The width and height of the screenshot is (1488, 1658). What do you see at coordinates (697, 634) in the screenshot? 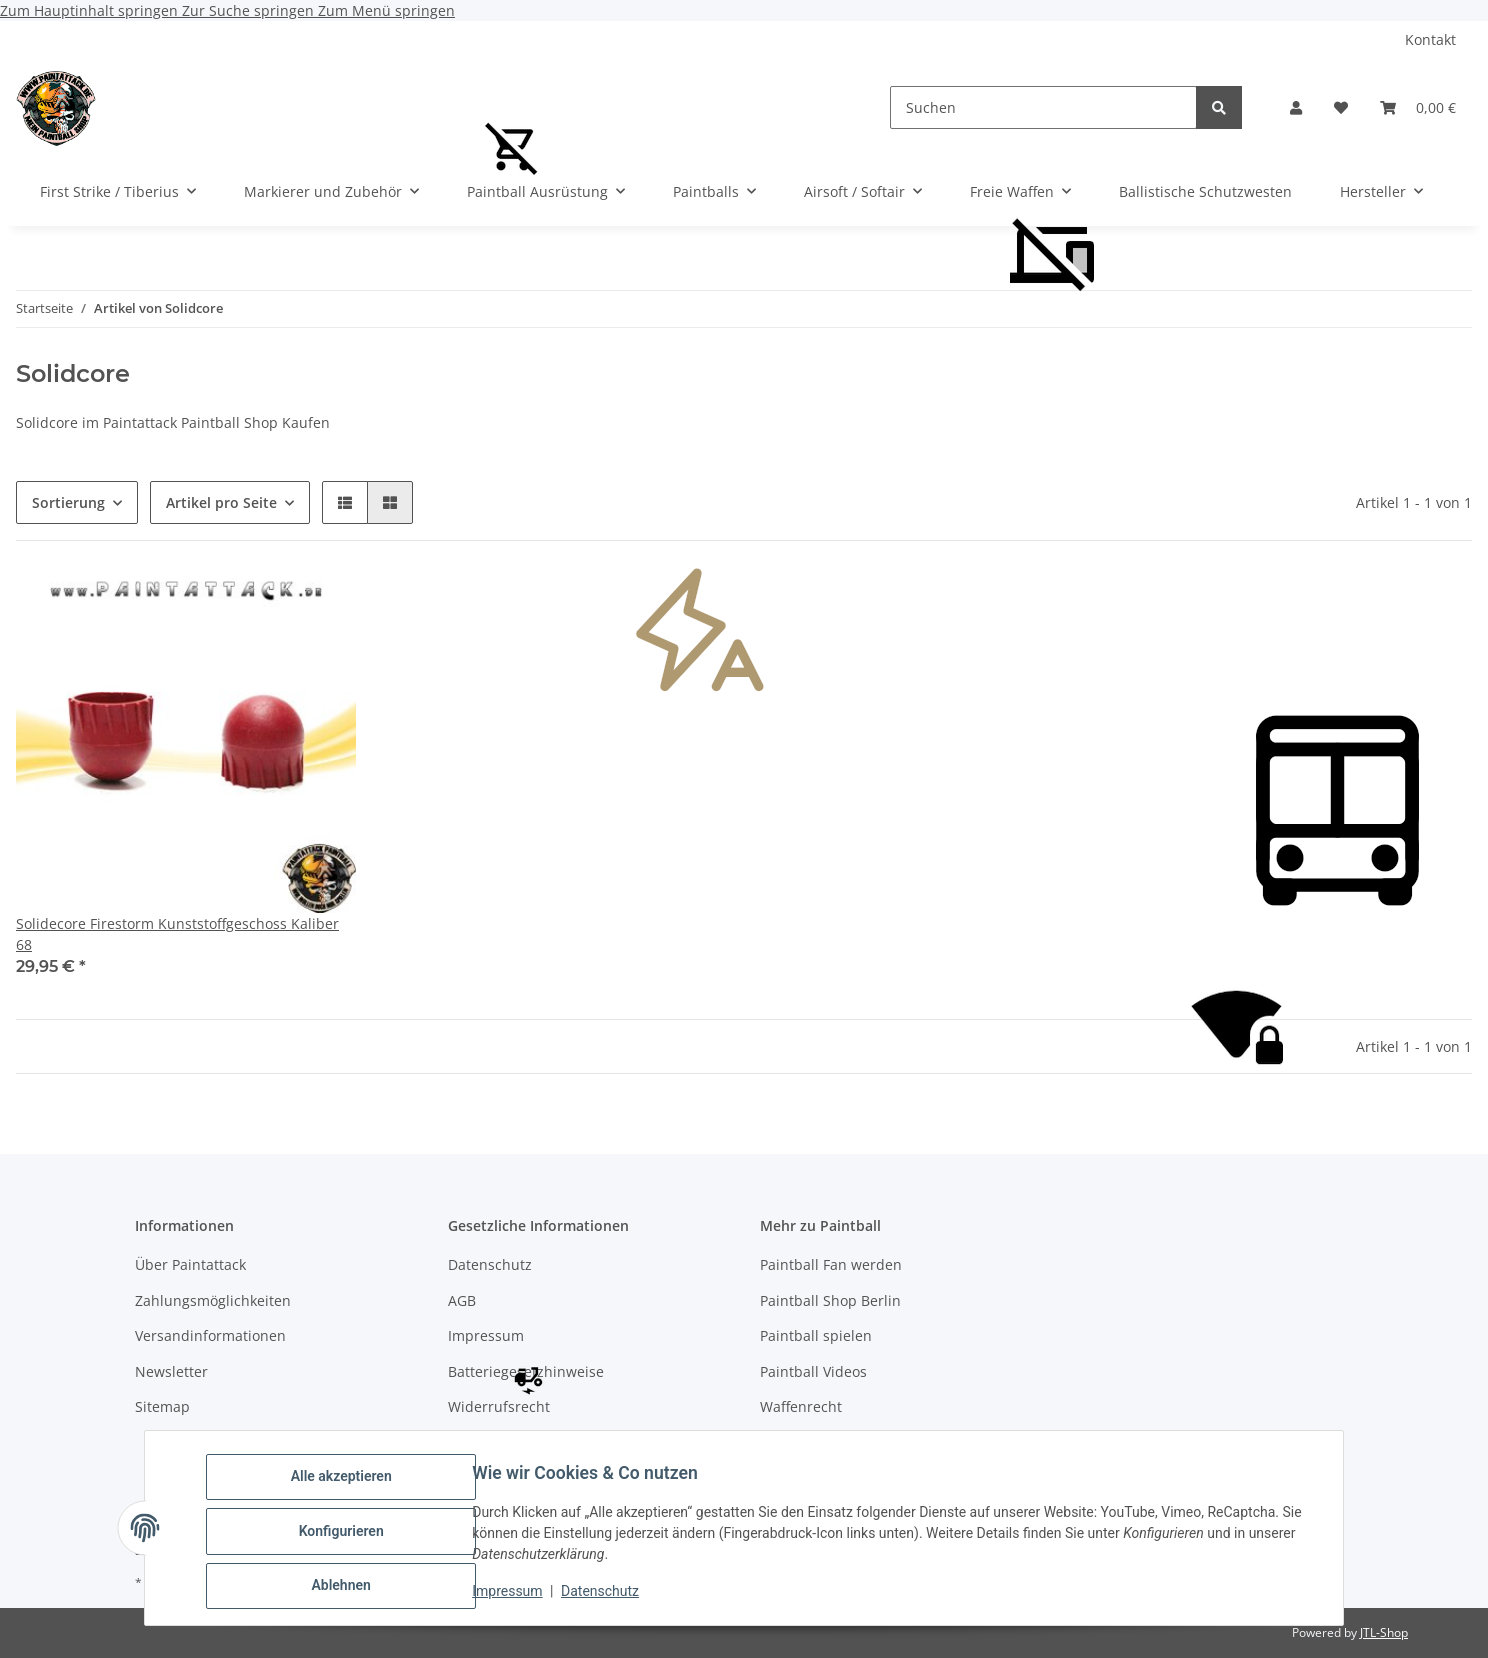
I see `toggle auto-flash mode for camera` at bounding box center [697, 634].